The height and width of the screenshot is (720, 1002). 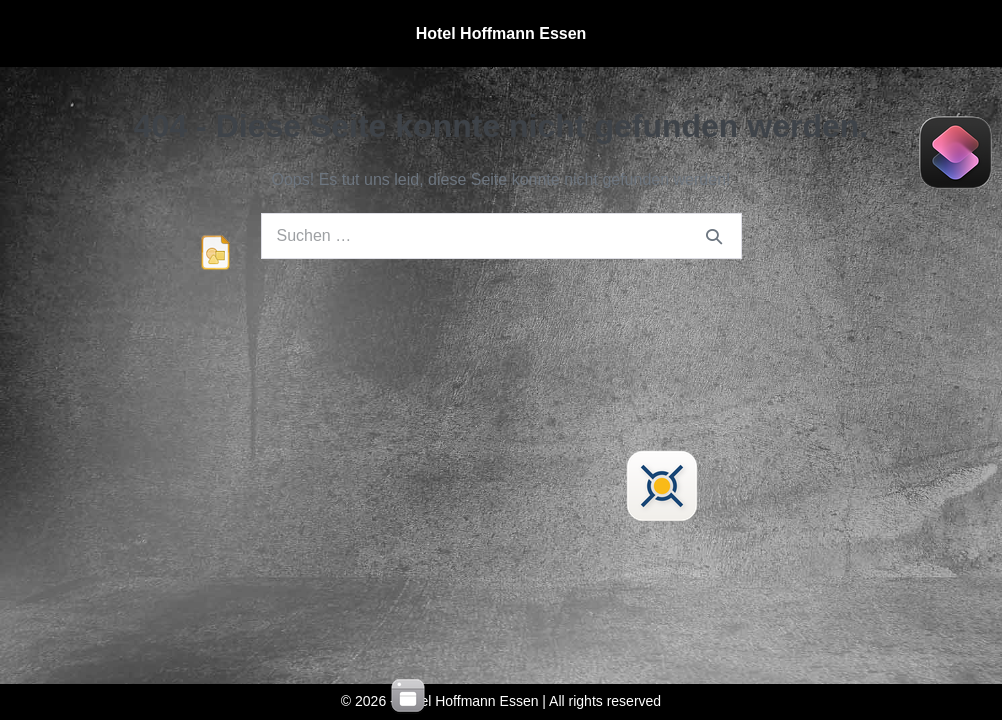 What do you see at coordinates (408, 696) in the screenshot?
I see `duplicate the current window` at bounding box center [408, 696].